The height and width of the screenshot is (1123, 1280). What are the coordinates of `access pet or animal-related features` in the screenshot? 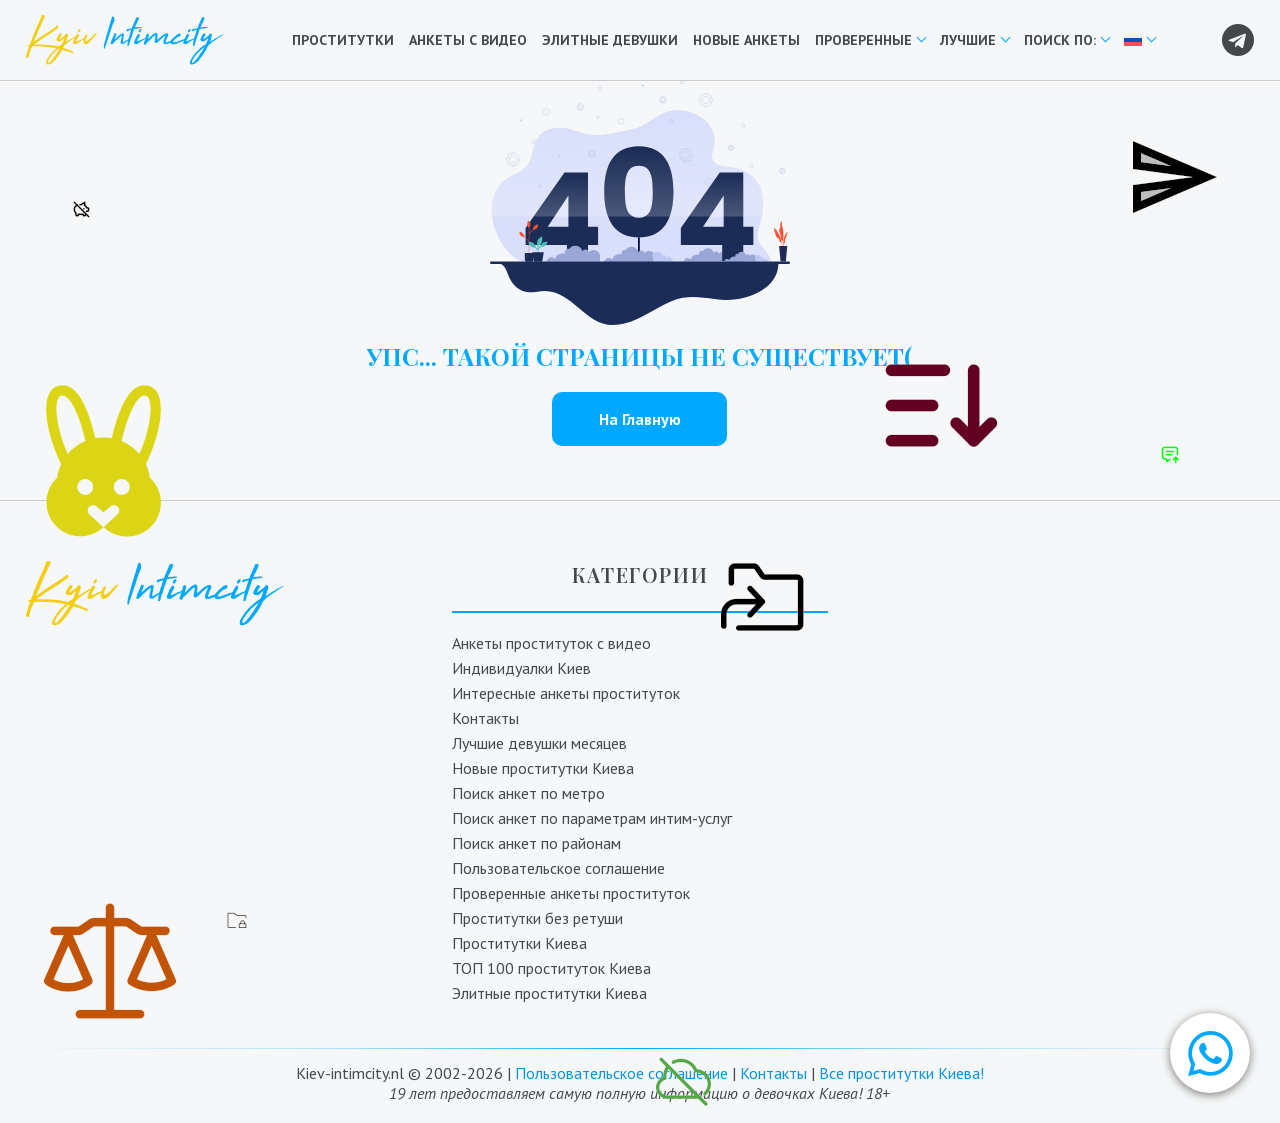 It's located at (103, 463).